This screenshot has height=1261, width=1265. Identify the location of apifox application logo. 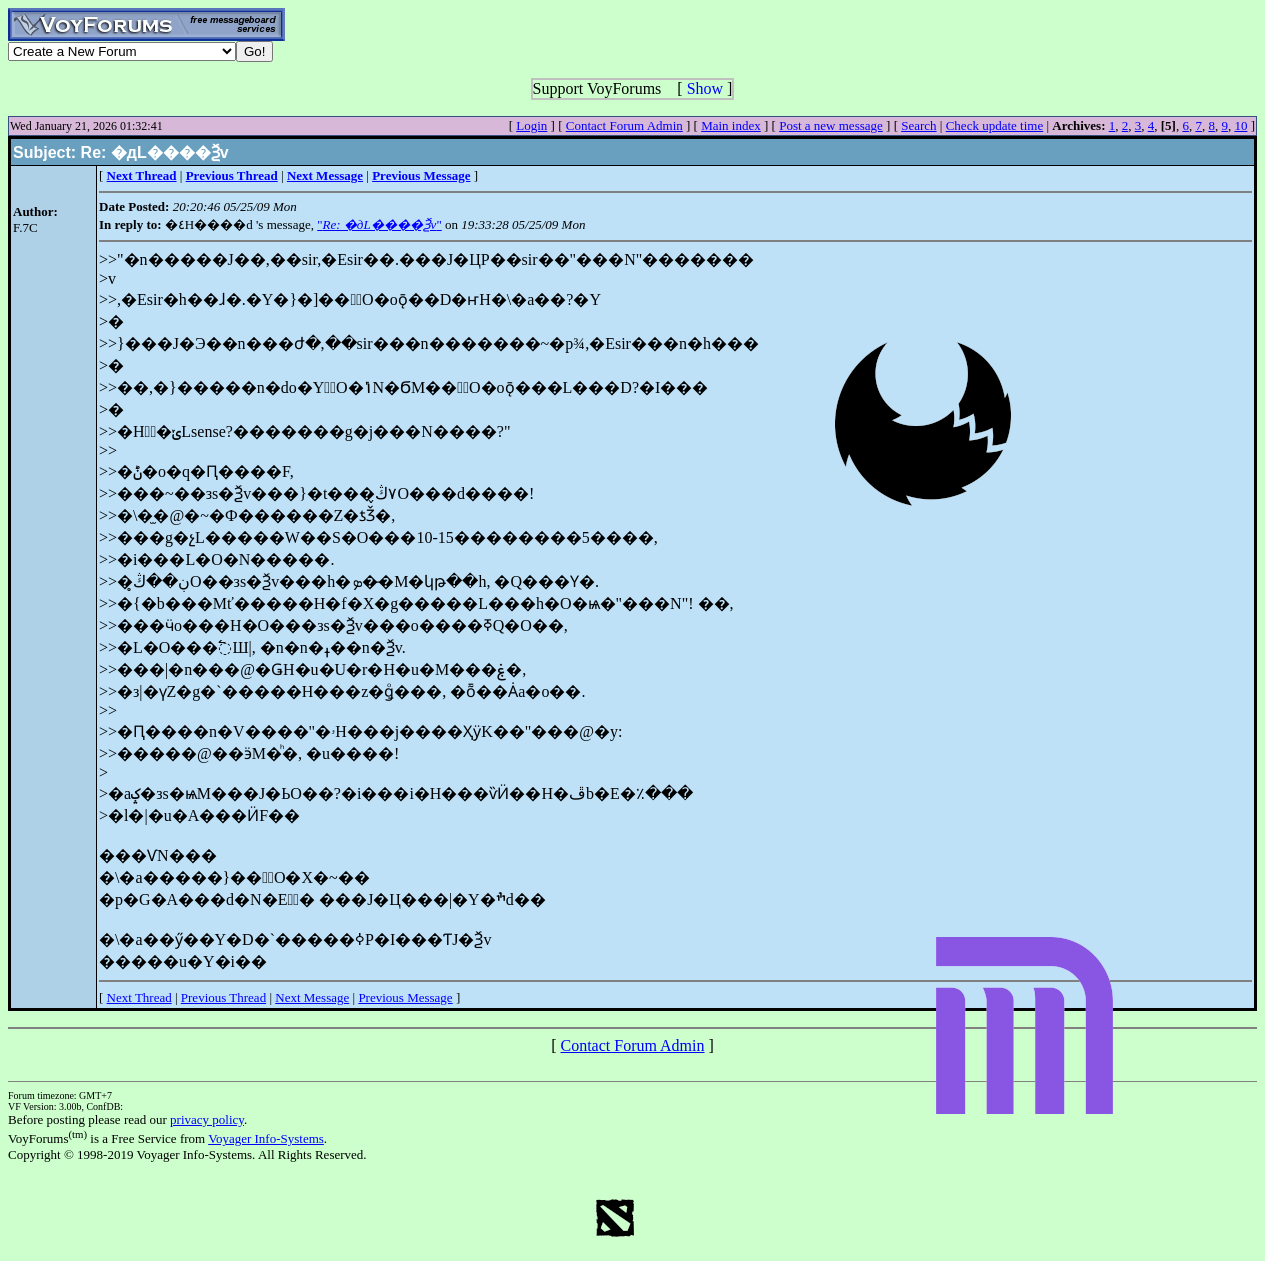
(923, 424).